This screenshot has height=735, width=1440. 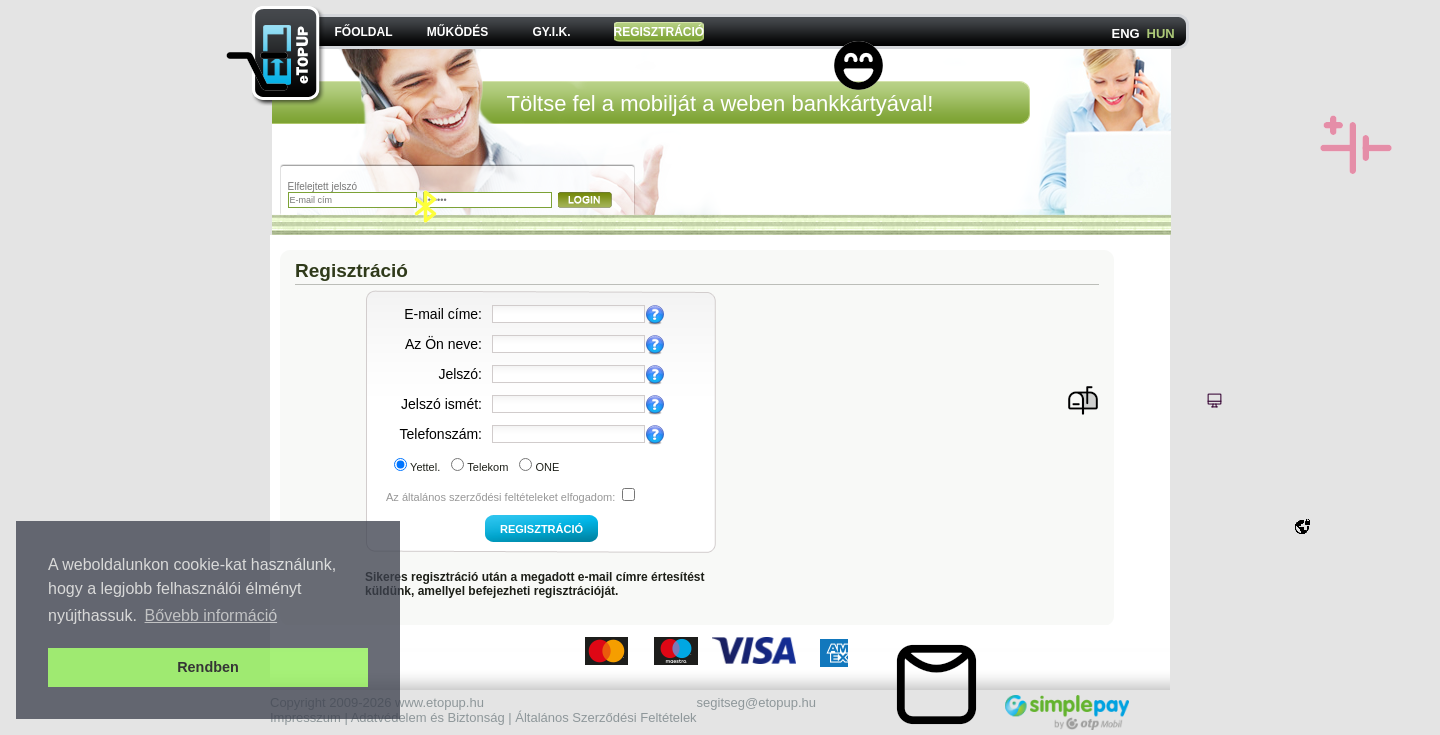 I want to click on view on desktop display, so click(x=1214, y=400).